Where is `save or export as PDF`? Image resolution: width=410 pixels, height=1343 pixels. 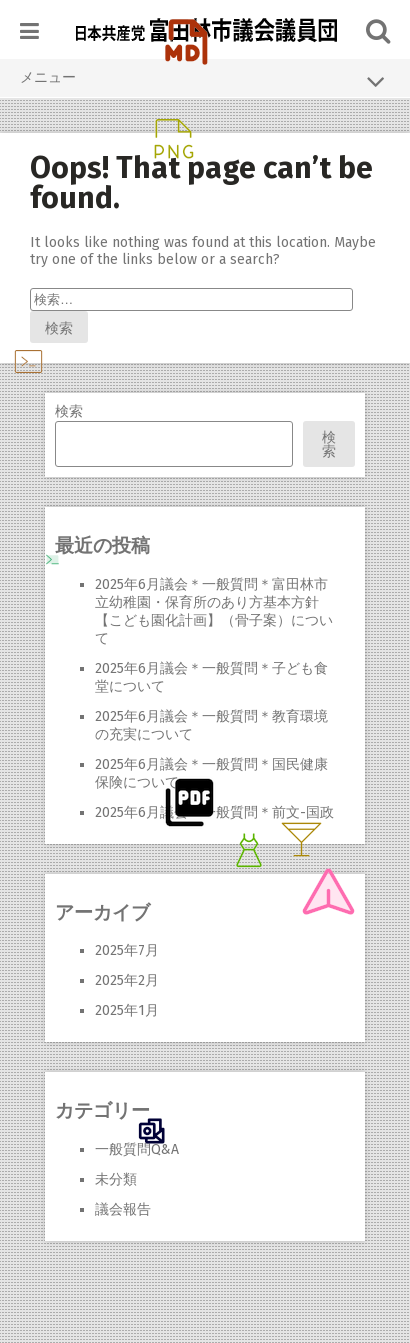 save or export as PDF is located at coordinates (189, 802).